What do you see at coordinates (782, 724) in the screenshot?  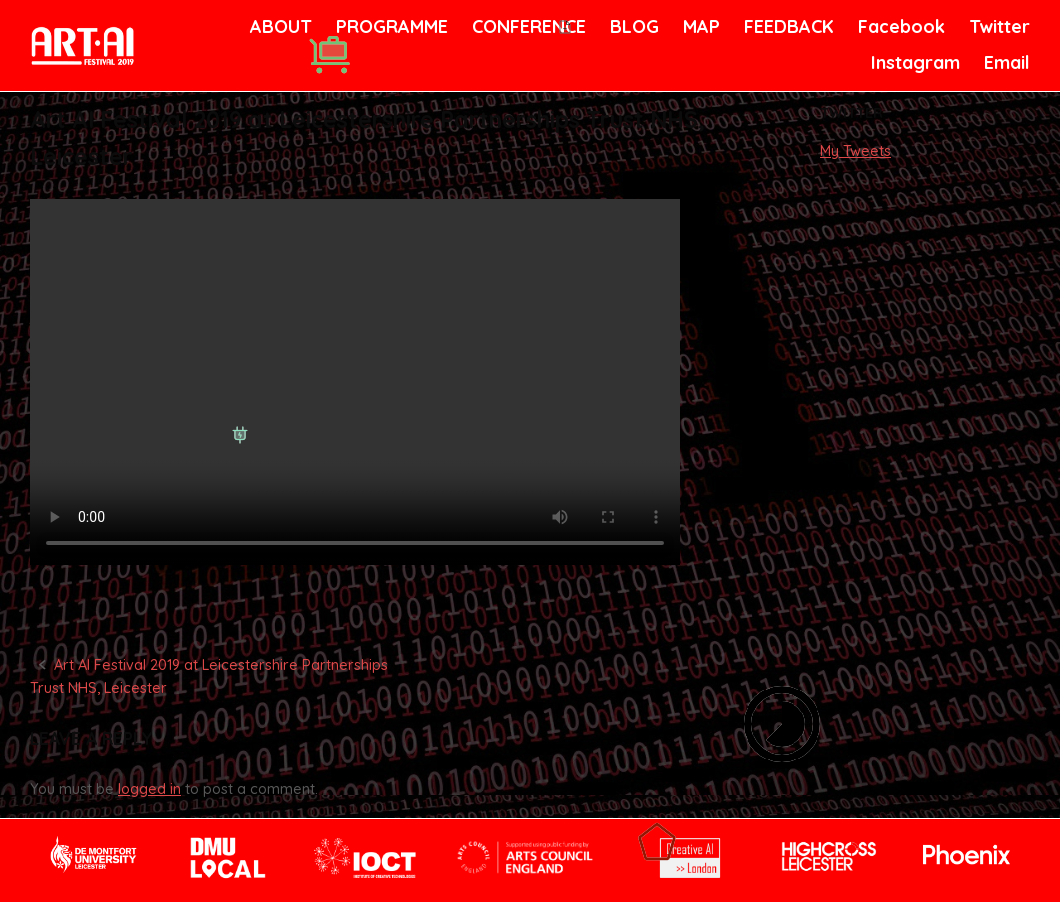 I see `access timelapse camera mode` at bounding box center [782, 724].